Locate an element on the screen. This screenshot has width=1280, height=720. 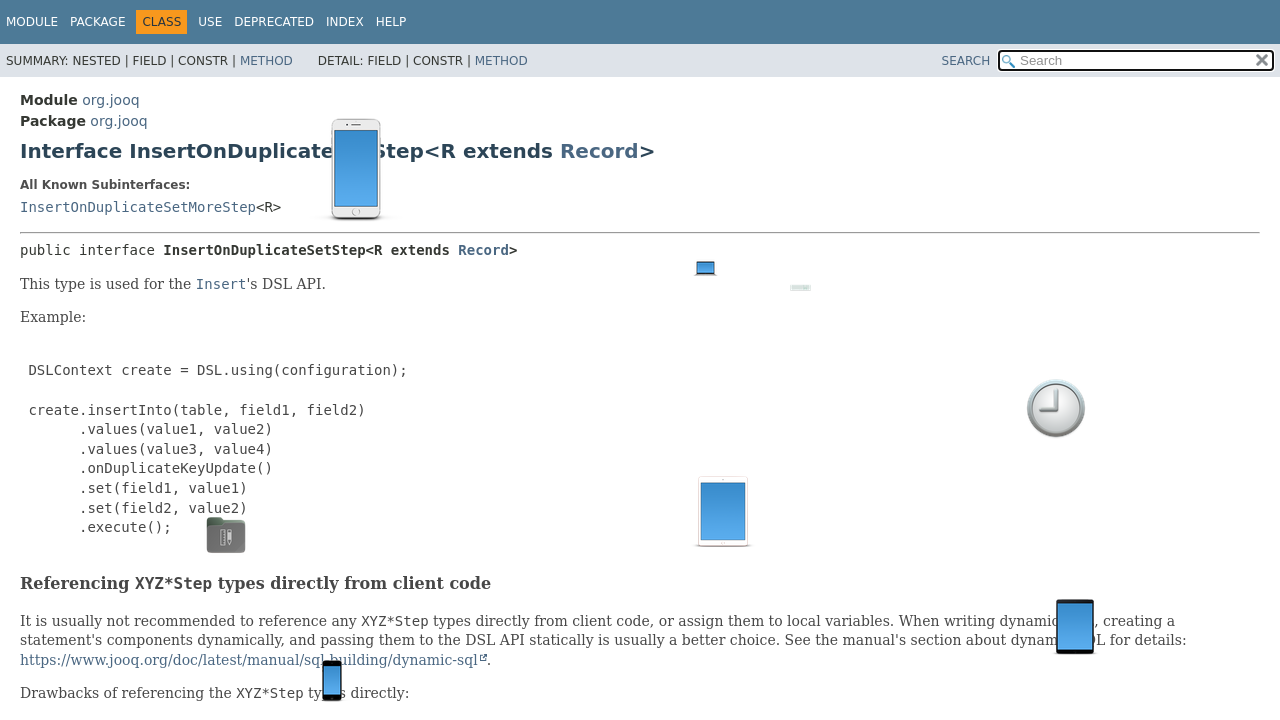
manage connected iPad device is located at coordinates (723, 511).